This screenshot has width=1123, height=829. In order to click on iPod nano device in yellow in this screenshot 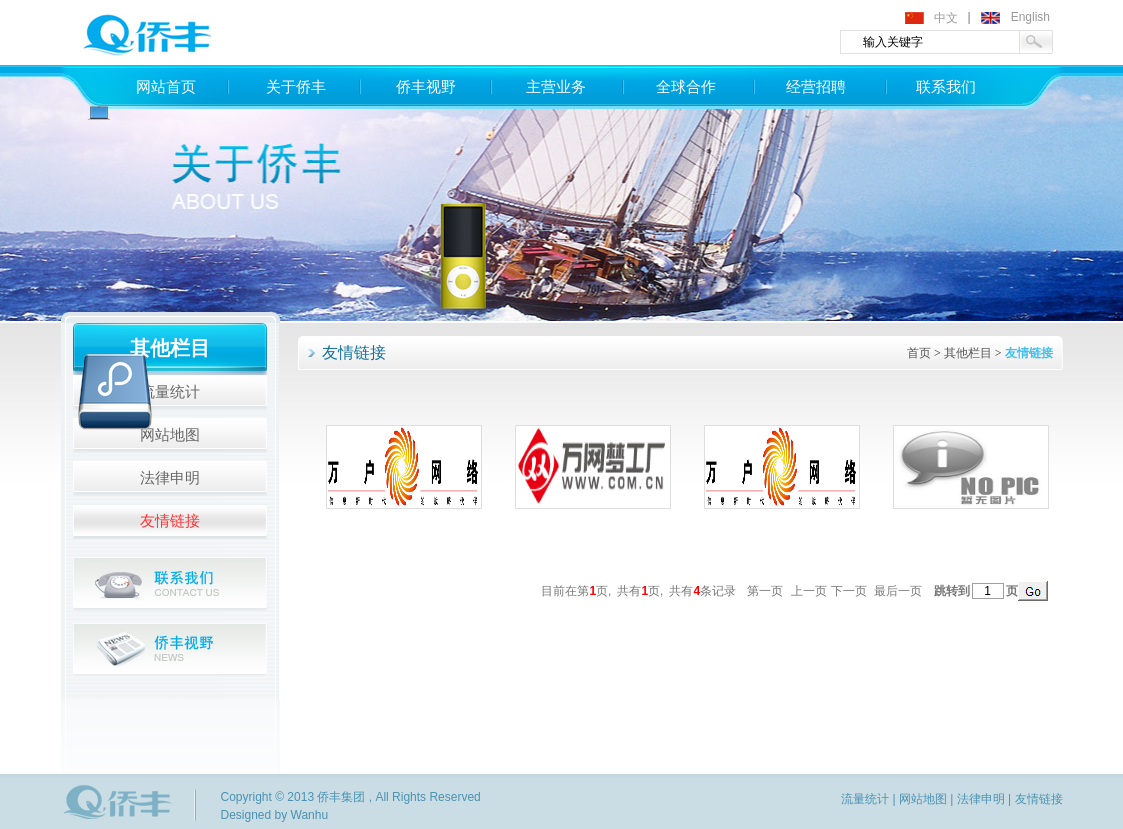, I will do `click(462, 257)`.